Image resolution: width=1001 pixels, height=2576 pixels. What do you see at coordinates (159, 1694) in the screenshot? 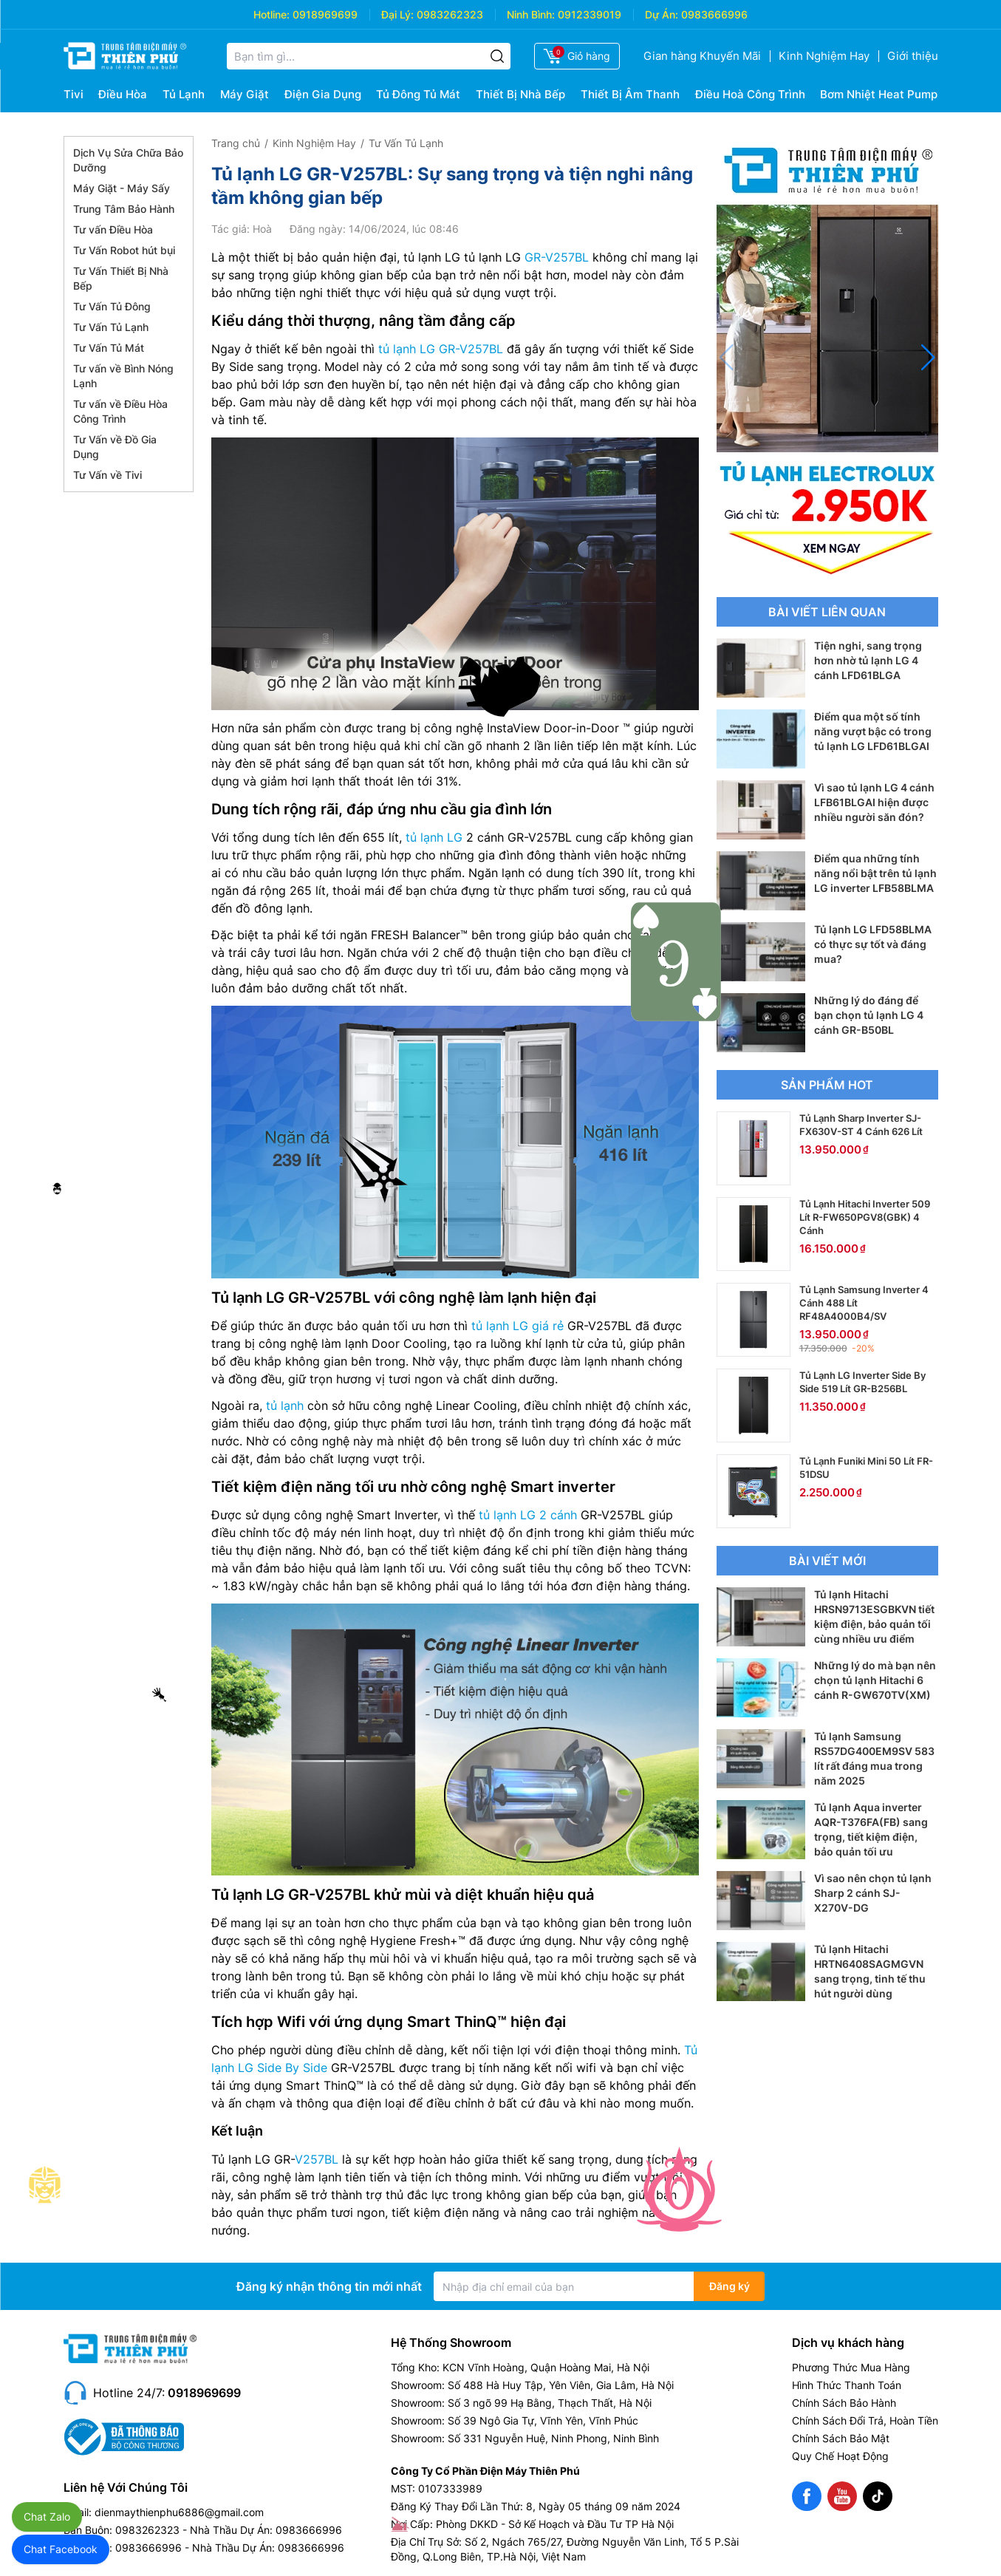
I see `indicates a defeated enemy or combat event in a game` at bounding box center [159, 1694].